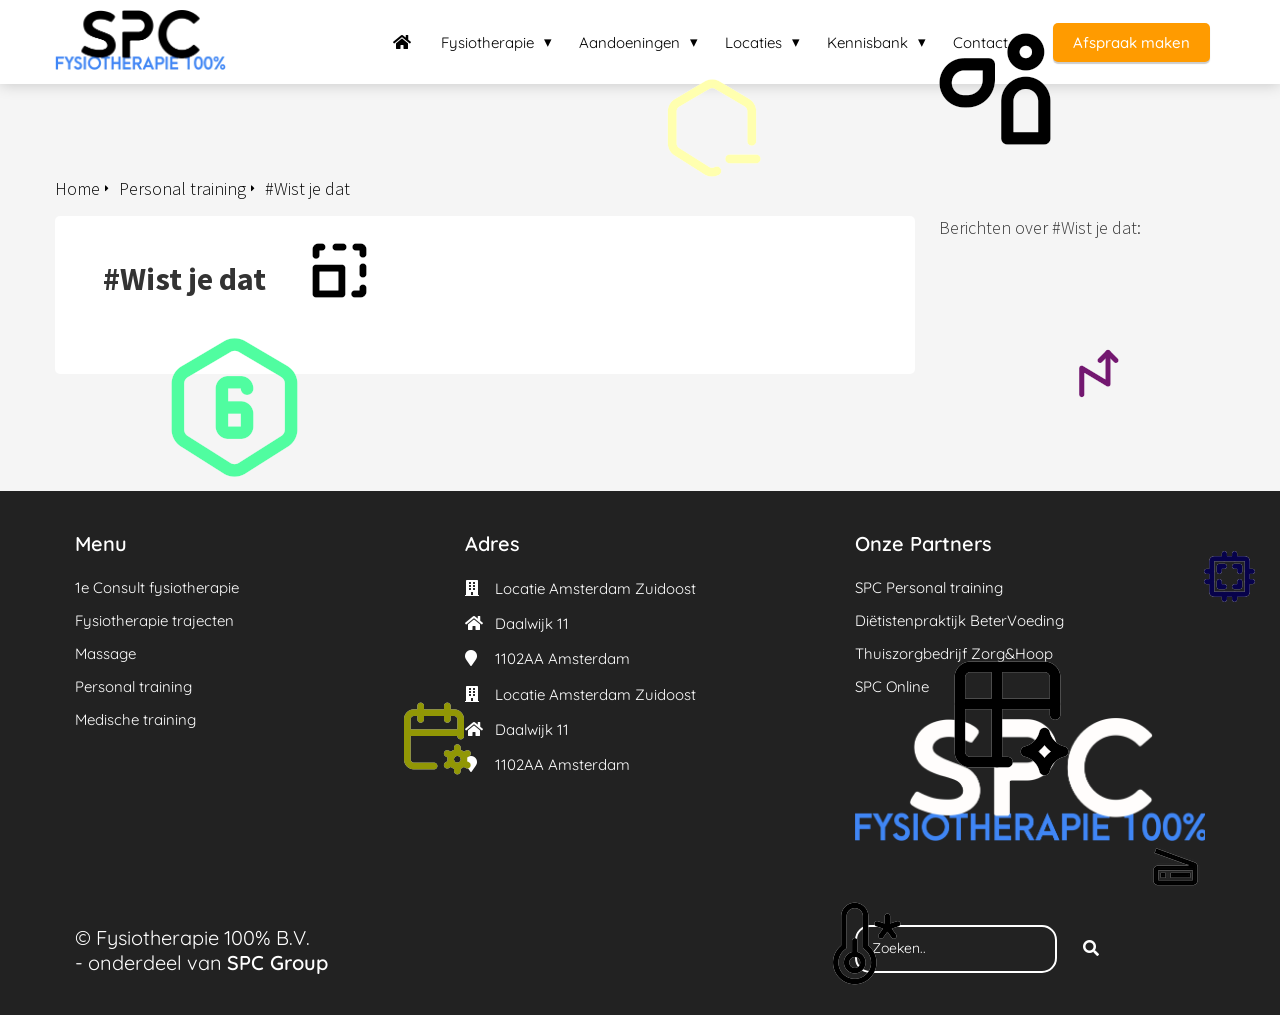 The height and width of the screenshot is (1015, 1280). Describe the element at coordinates (712, 128) in the screenshot. I see `remove item from a group or collection` at that location.